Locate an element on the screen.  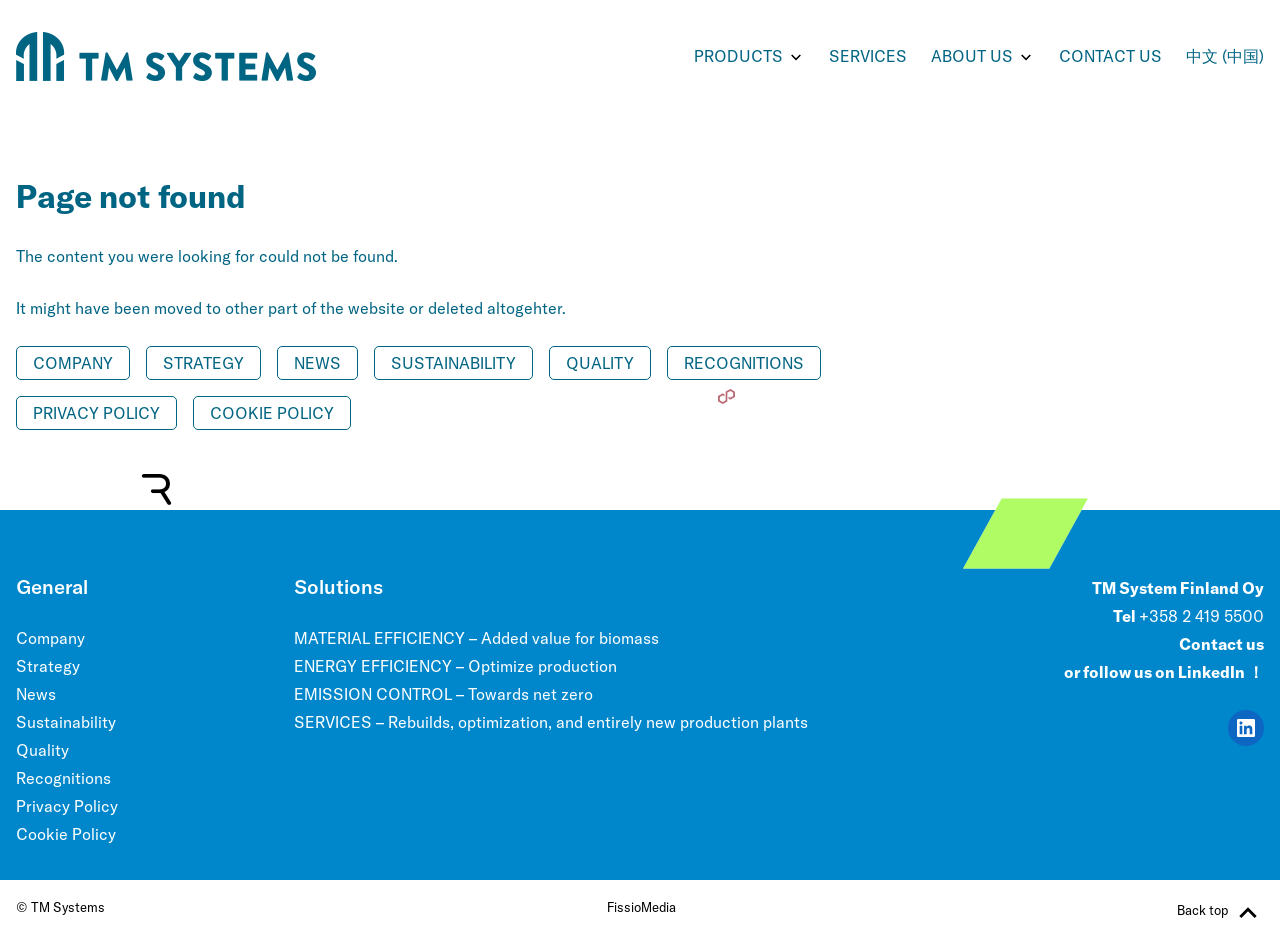
rive animation platform logo is located at coordinates (156, 489).